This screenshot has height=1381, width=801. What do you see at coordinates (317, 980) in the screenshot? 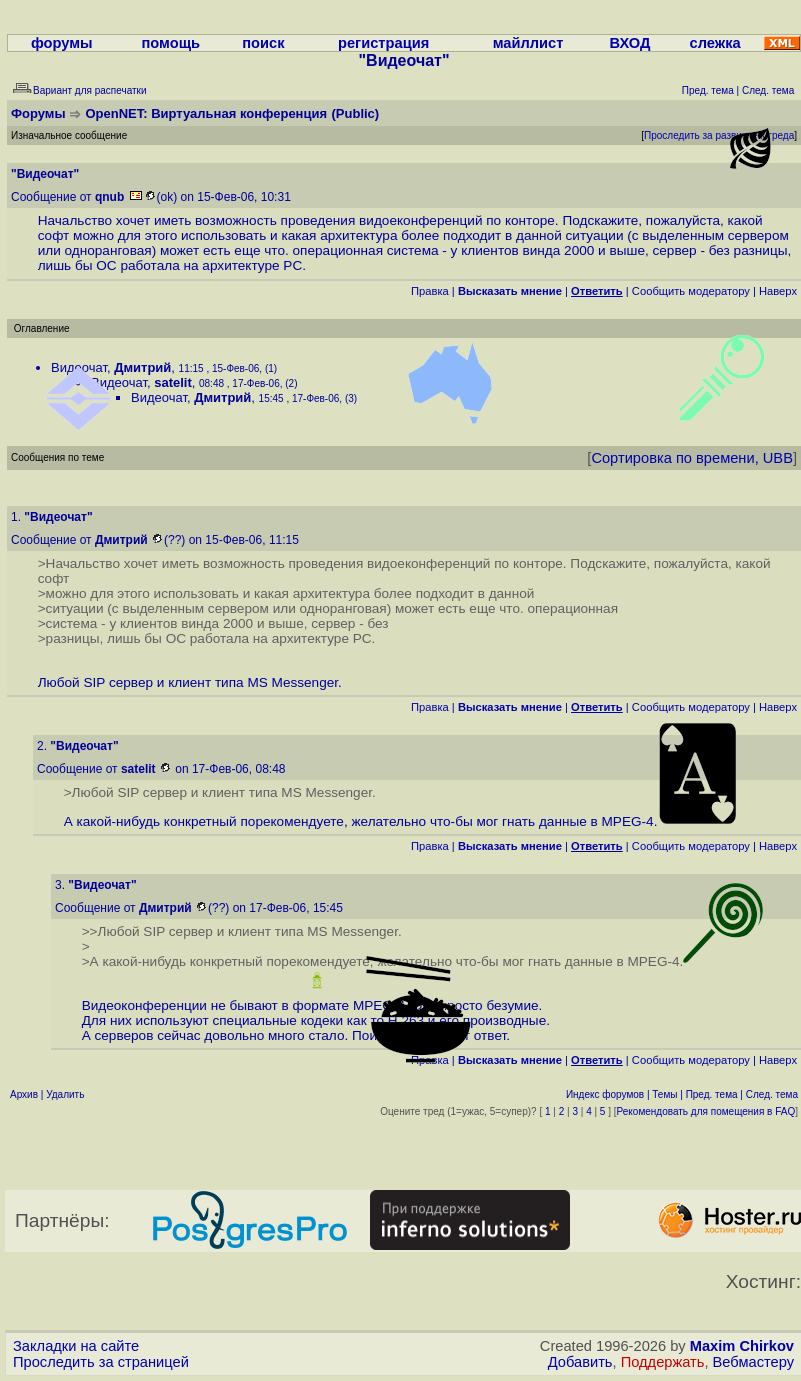
I see `access lantern or lighting feature in game` at bounding box center [317, 980].